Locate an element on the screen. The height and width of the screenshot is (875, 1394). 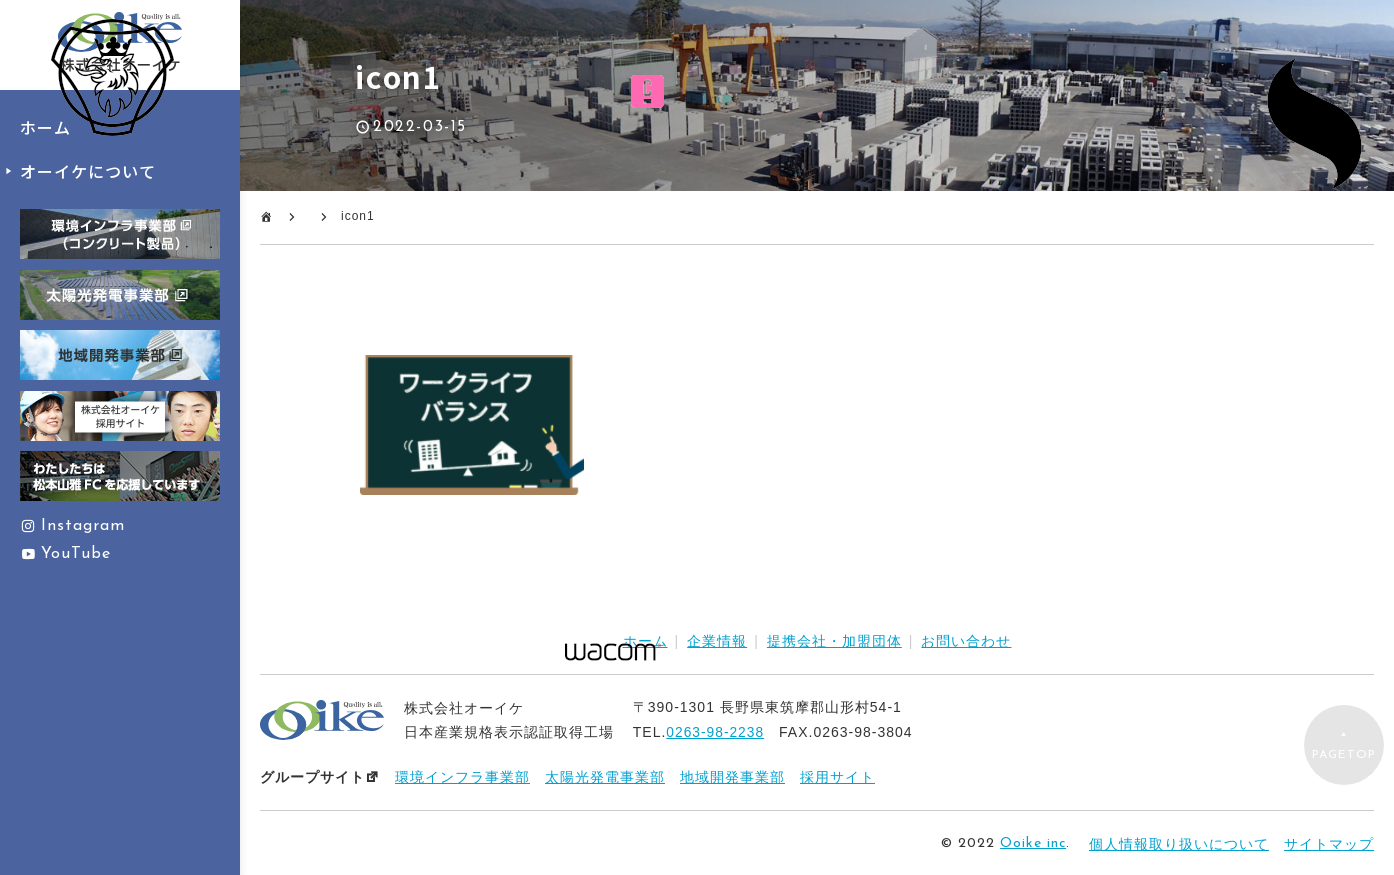
scania brand logo is located at coordinates (112, 77).